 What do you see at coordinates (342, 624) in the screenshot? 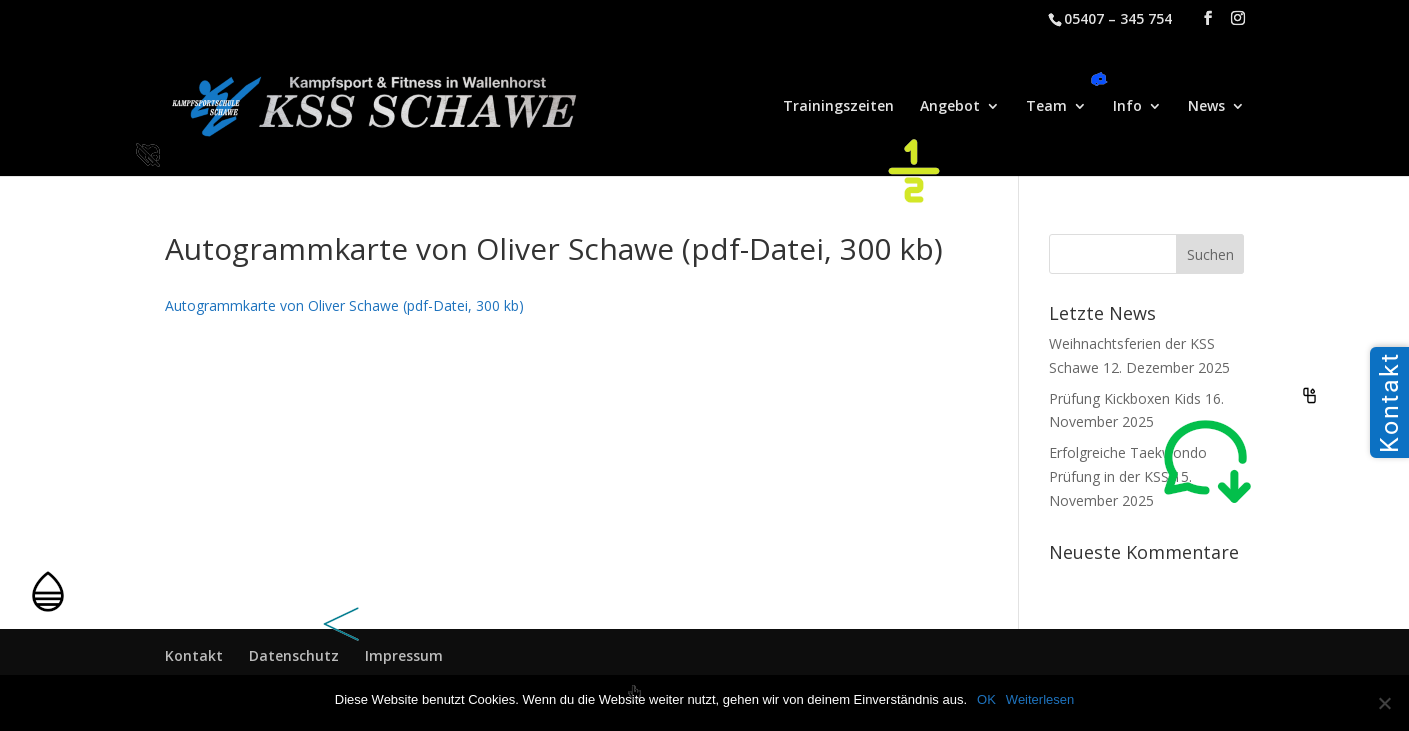
I see `go back to the previous screen` at bounding box center [342, 624].